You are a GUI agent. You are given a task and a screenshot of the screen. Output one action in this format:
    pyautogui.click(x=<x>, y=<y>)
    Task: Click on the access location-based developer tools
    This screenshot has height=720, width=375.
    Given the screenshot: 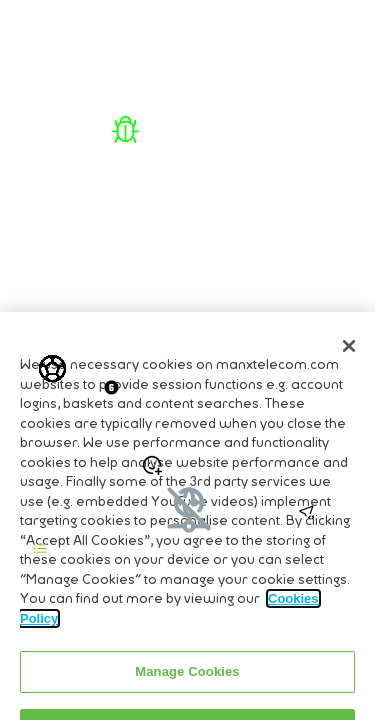 What is the action you would take?
    pyautogui.click(x=306, y=512)
    